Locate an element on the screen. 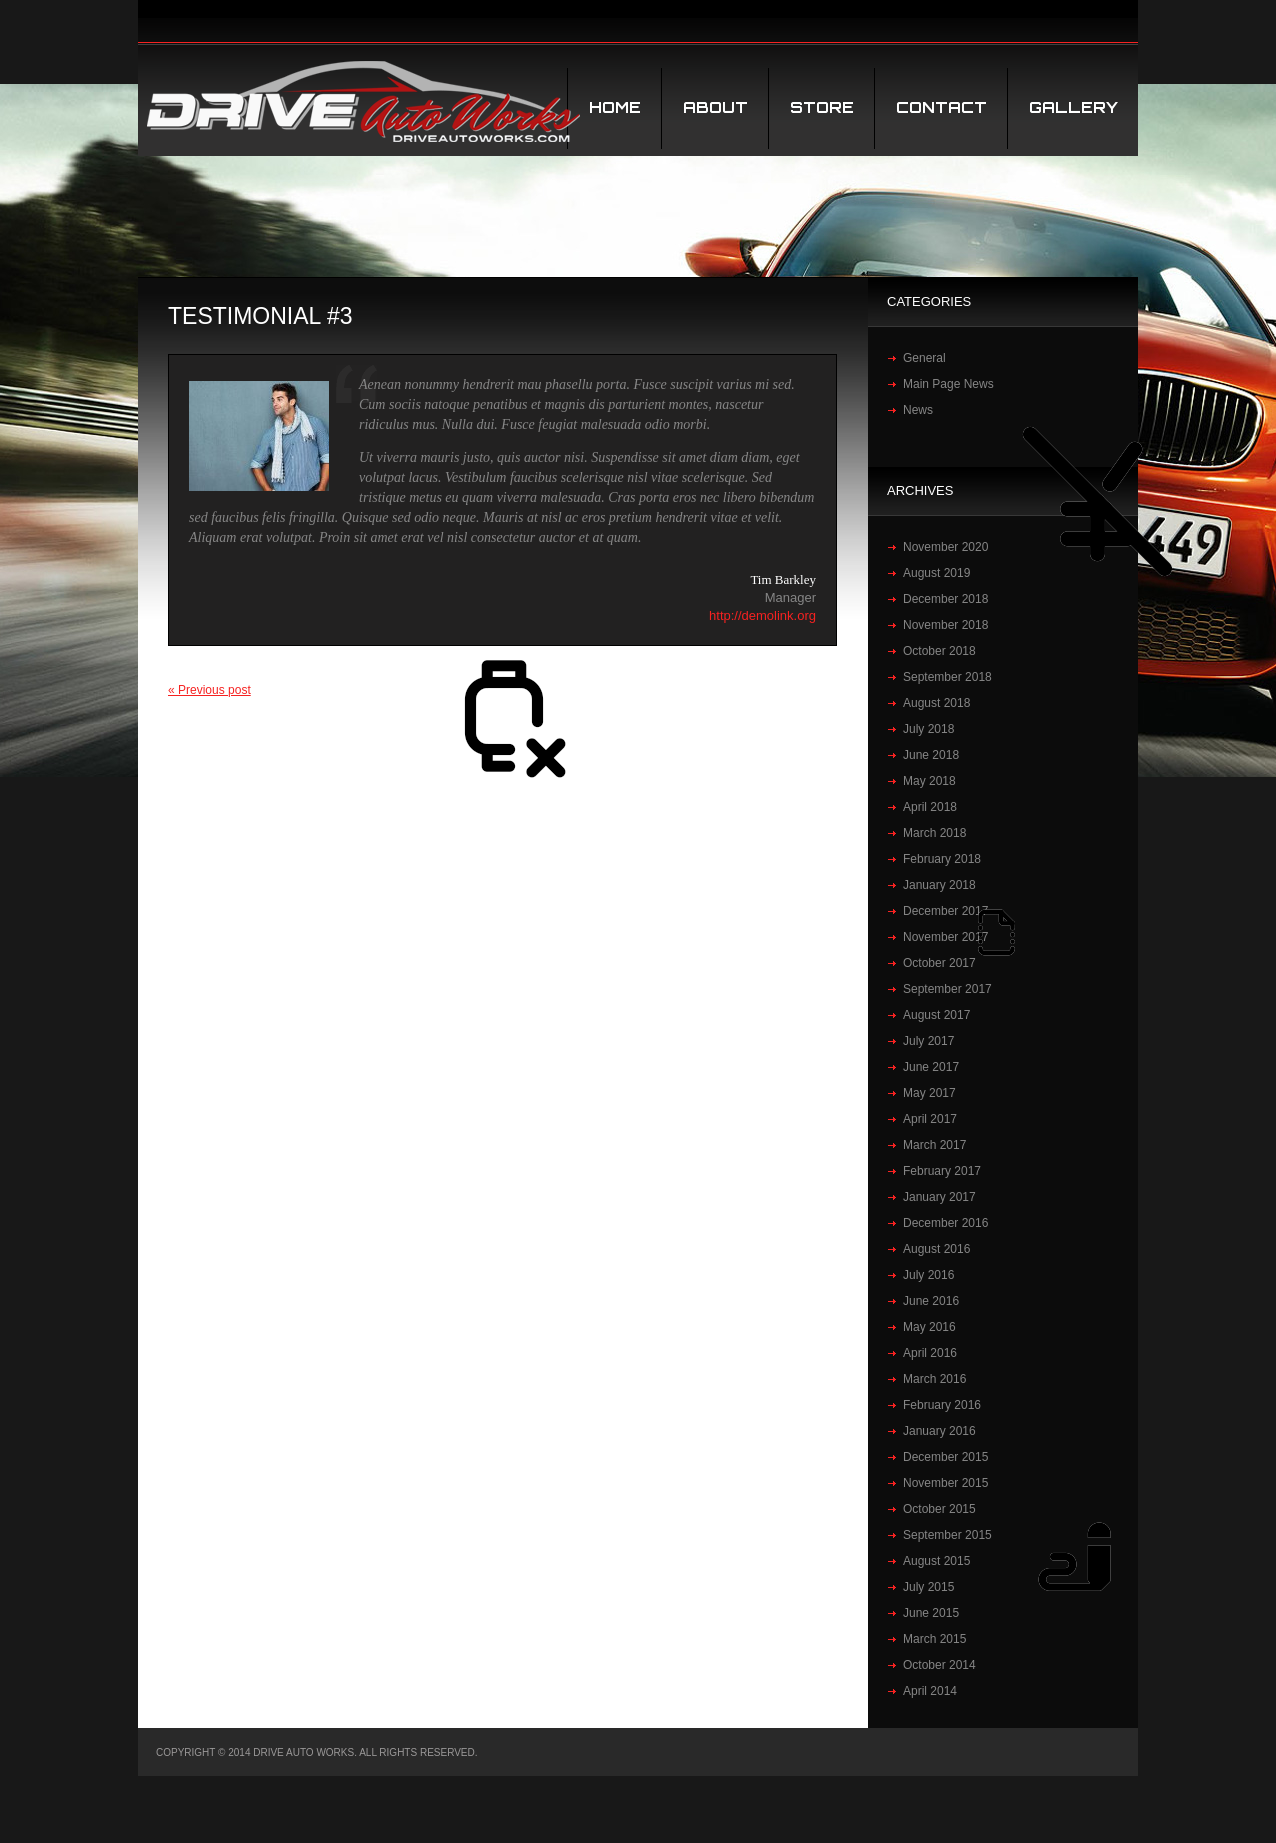  indicates yen currency is unavailable is located at coordinates (1097, 501).